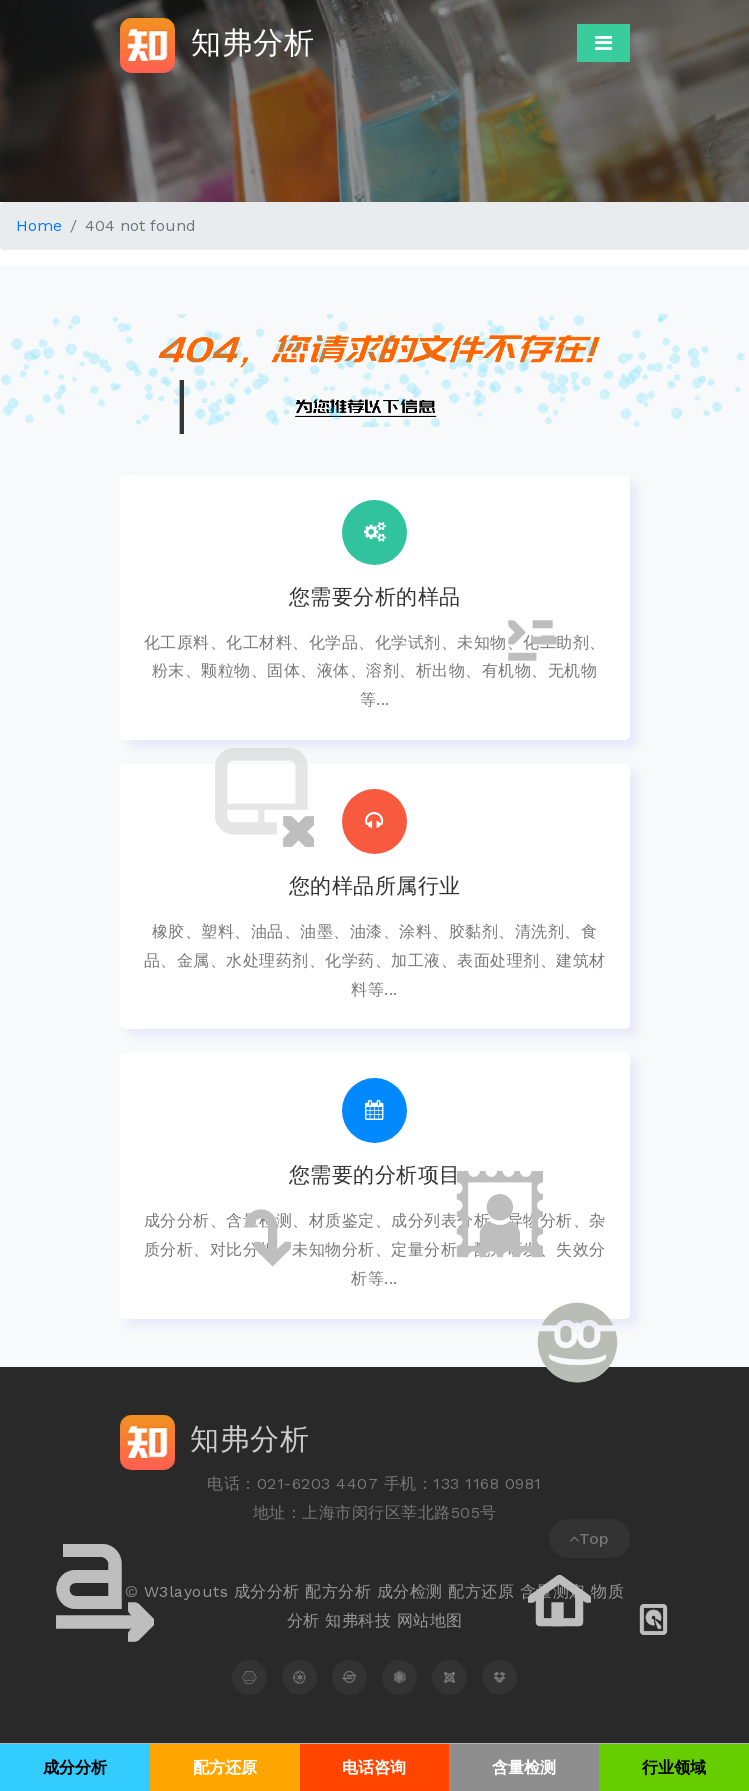  What do you see at coordinates (532, 640) in the screenshot?
I see `increase text indentation` at bounding box center [532, 640].